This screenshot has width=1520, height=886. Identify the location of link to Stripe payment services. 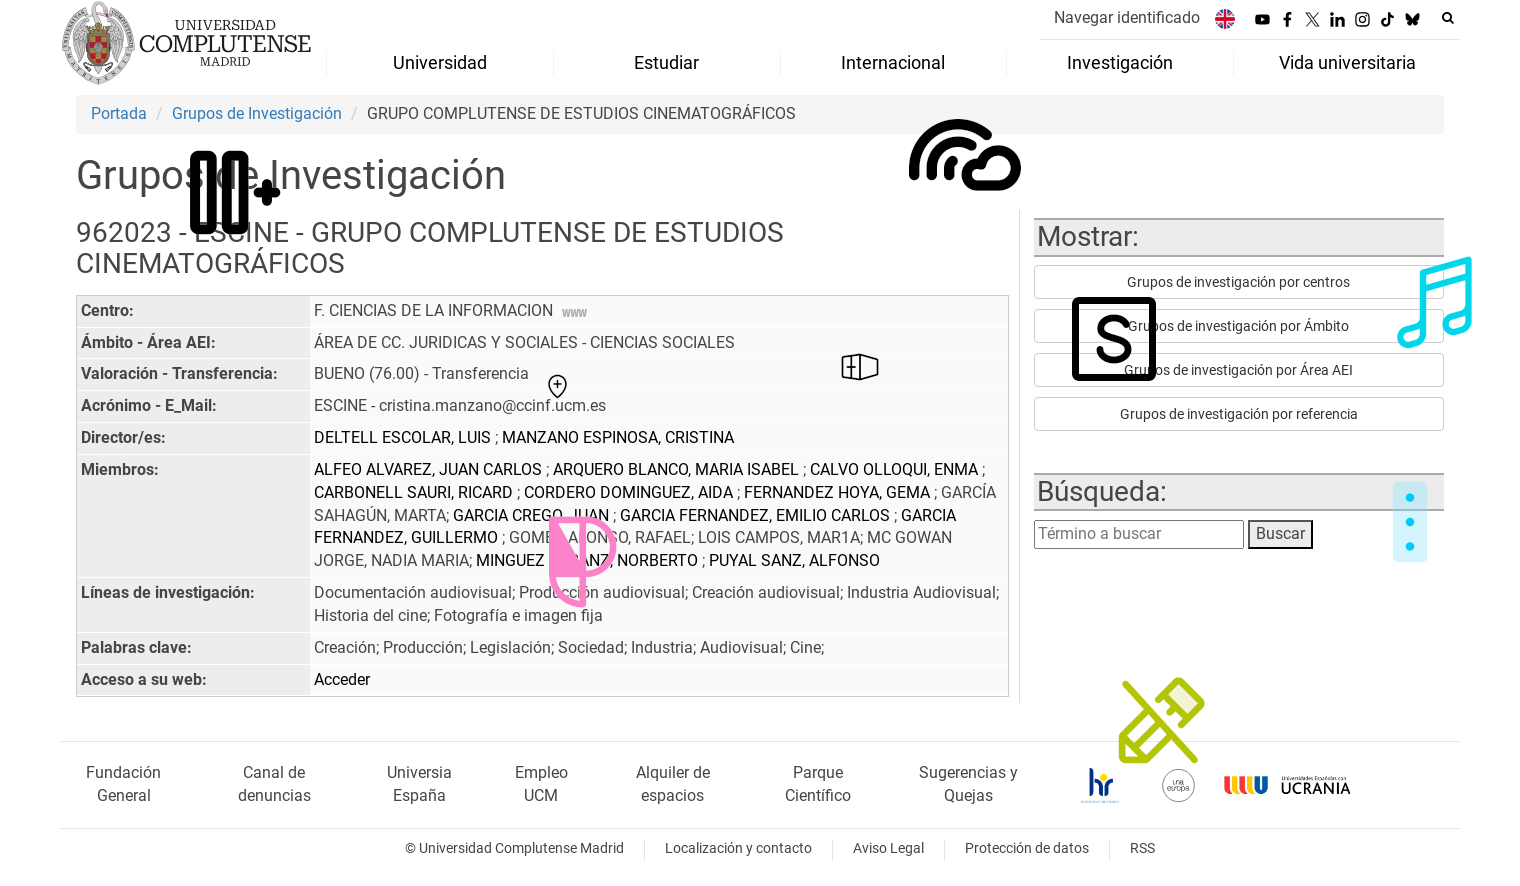
(1114, 339).